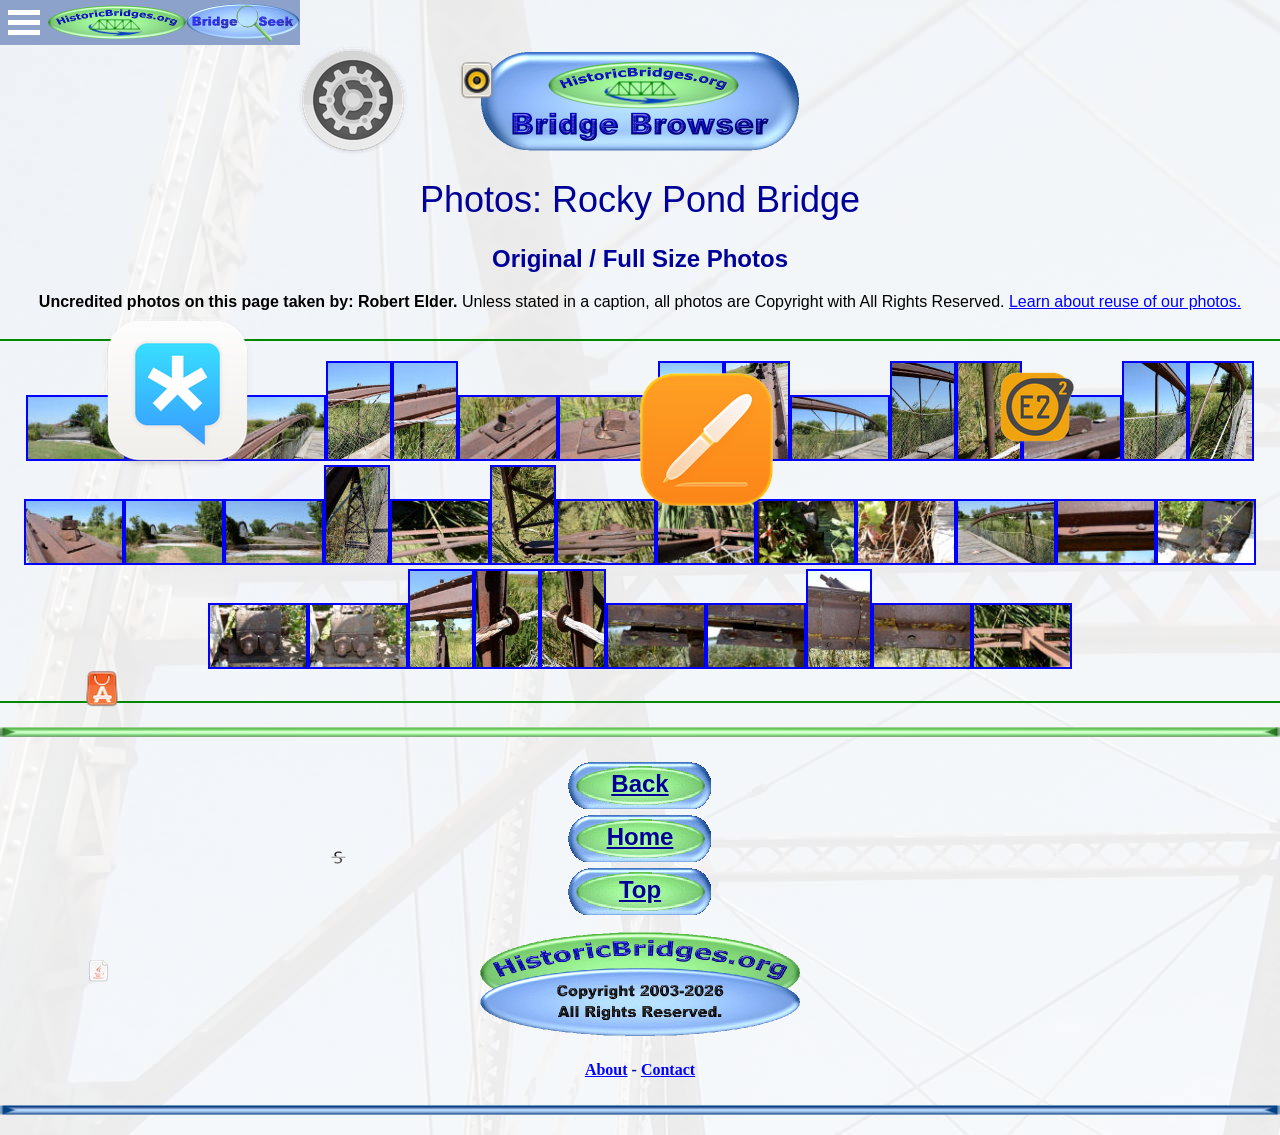 The image size is (1280, 1135). What do you see at coordinates (98, 970) in the screenshot?
I see `java source code file` at bounding box center [98, 970].